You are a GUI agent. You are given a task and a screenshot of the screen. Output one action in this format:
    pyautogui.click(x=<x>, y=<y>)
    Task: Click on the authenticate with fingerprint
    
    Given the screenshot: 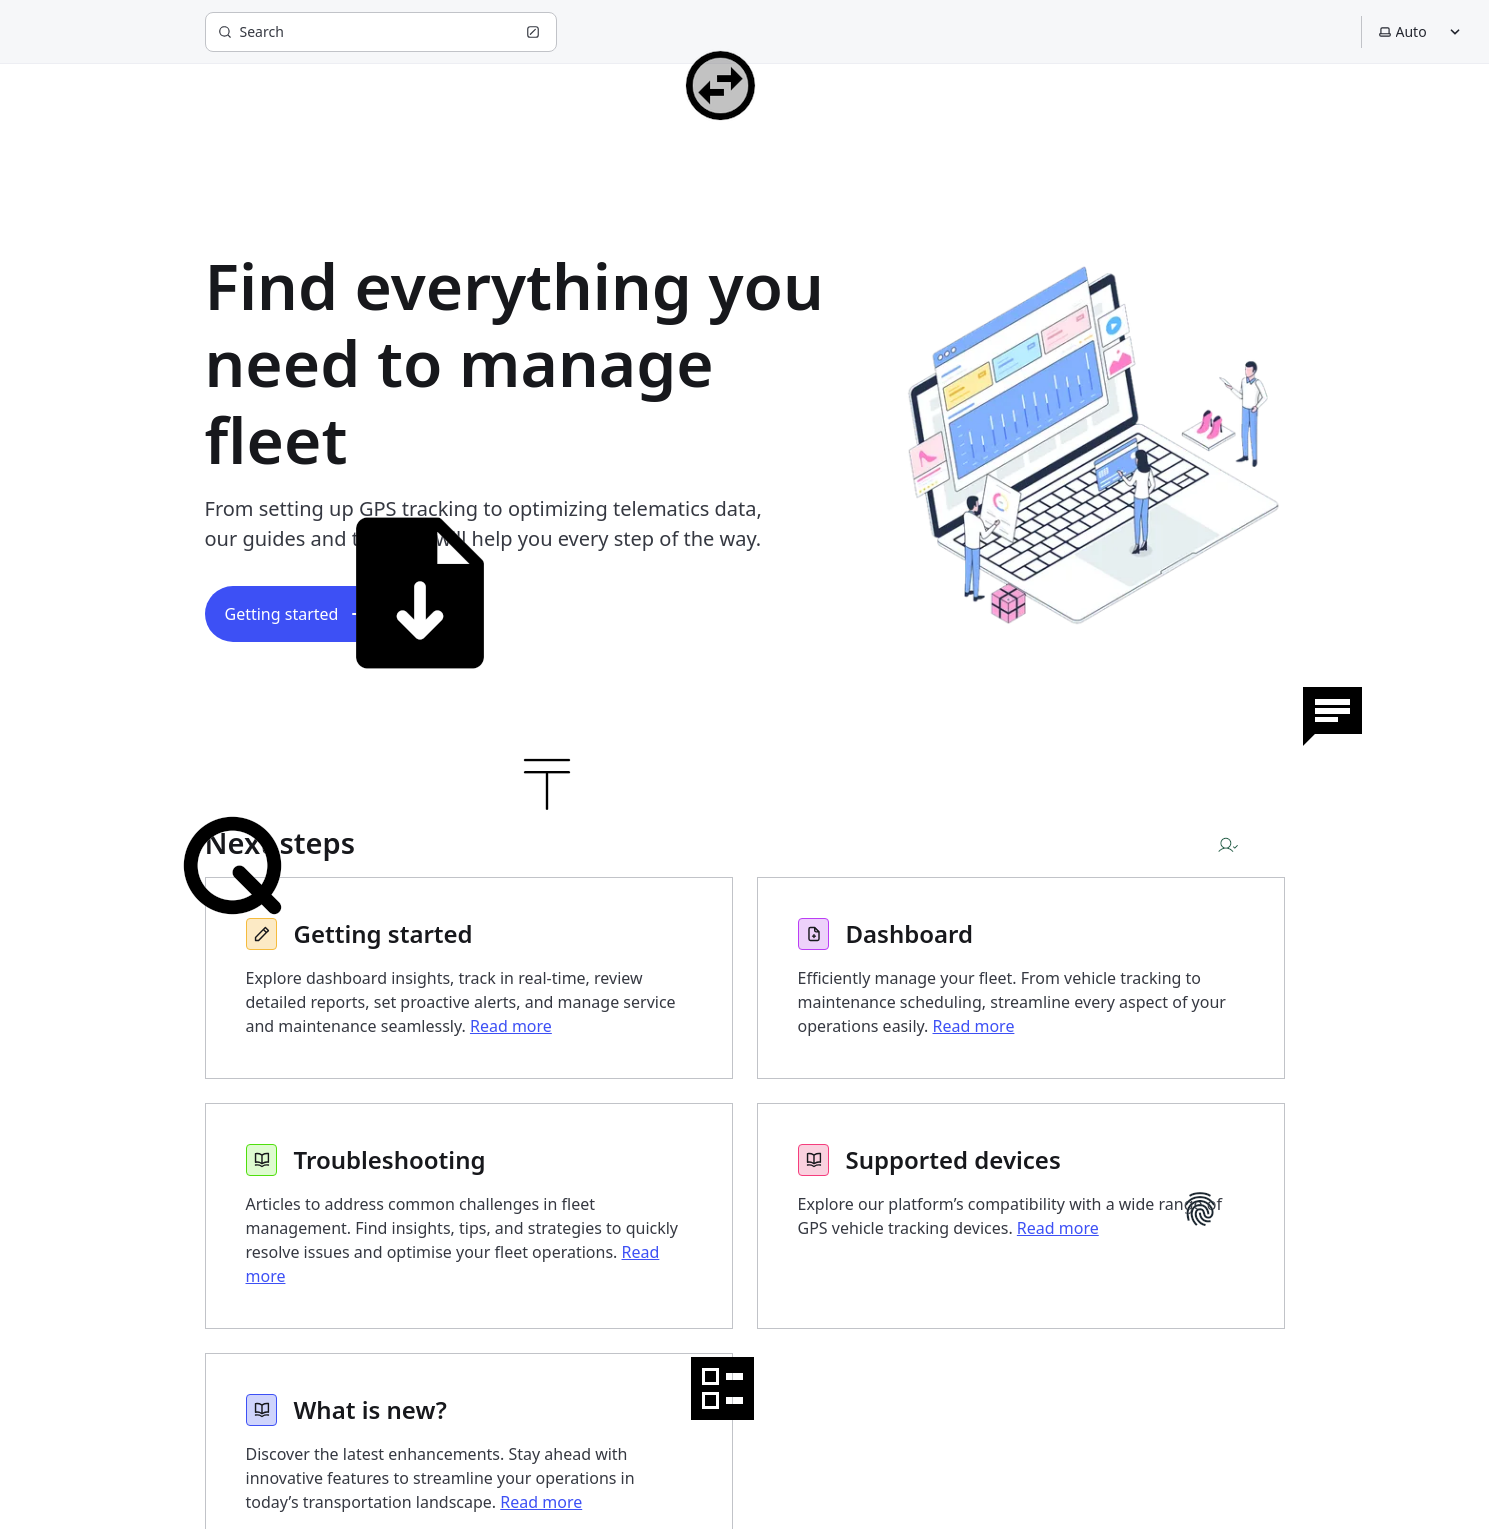 What is the action you would take?
    pyautogui.click(x=1200, y=1209)
    